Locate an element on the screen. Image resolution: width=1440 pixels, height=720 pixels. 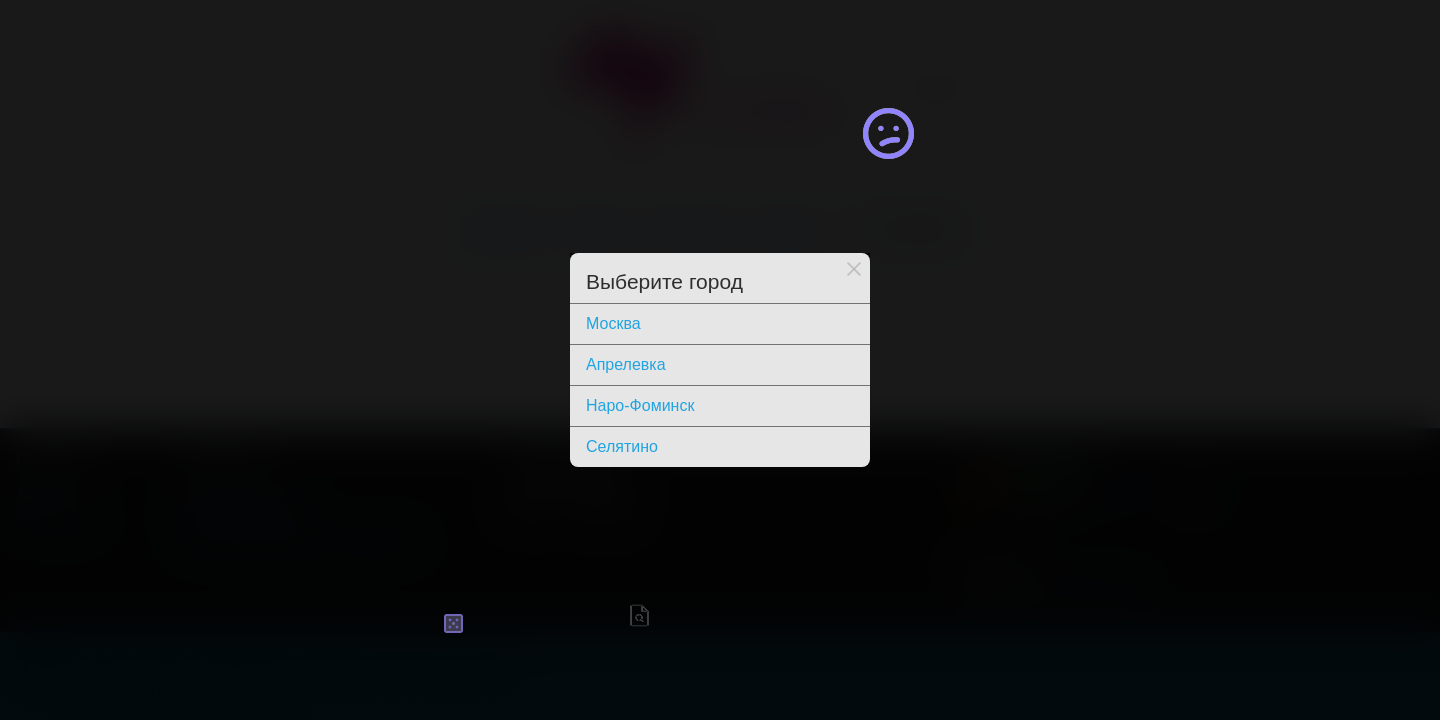
indicates a random or chance-based action is located at coordinates (453, 623).